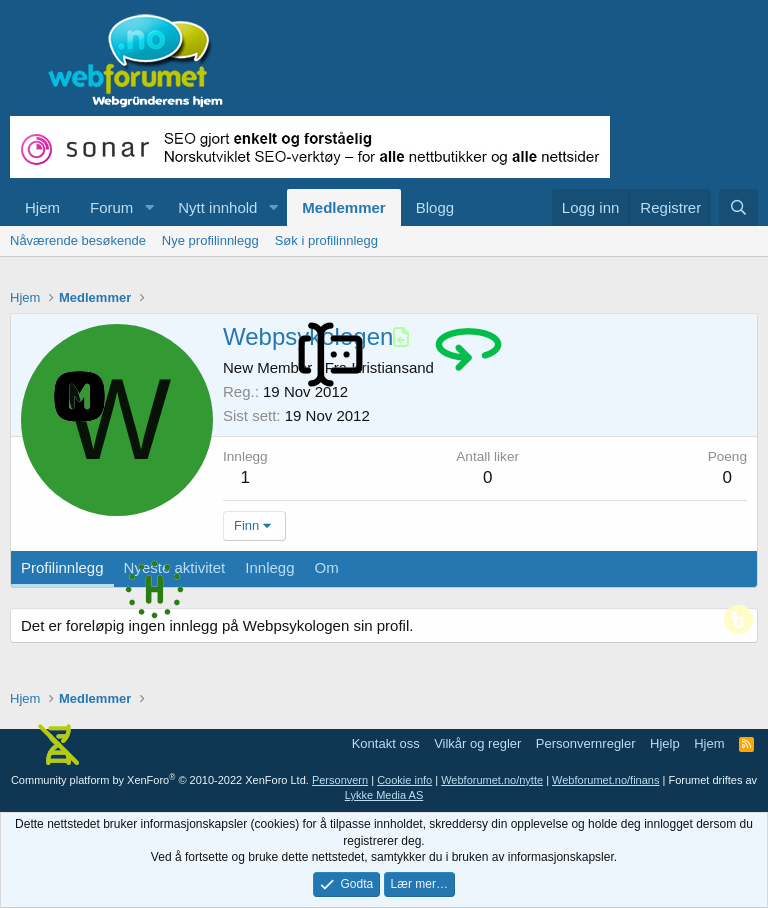  What do you see at coordinates (738, 619) in the screenshot?
I see `bangladeshi taka currency indicator` at bounding box center [738, 619].